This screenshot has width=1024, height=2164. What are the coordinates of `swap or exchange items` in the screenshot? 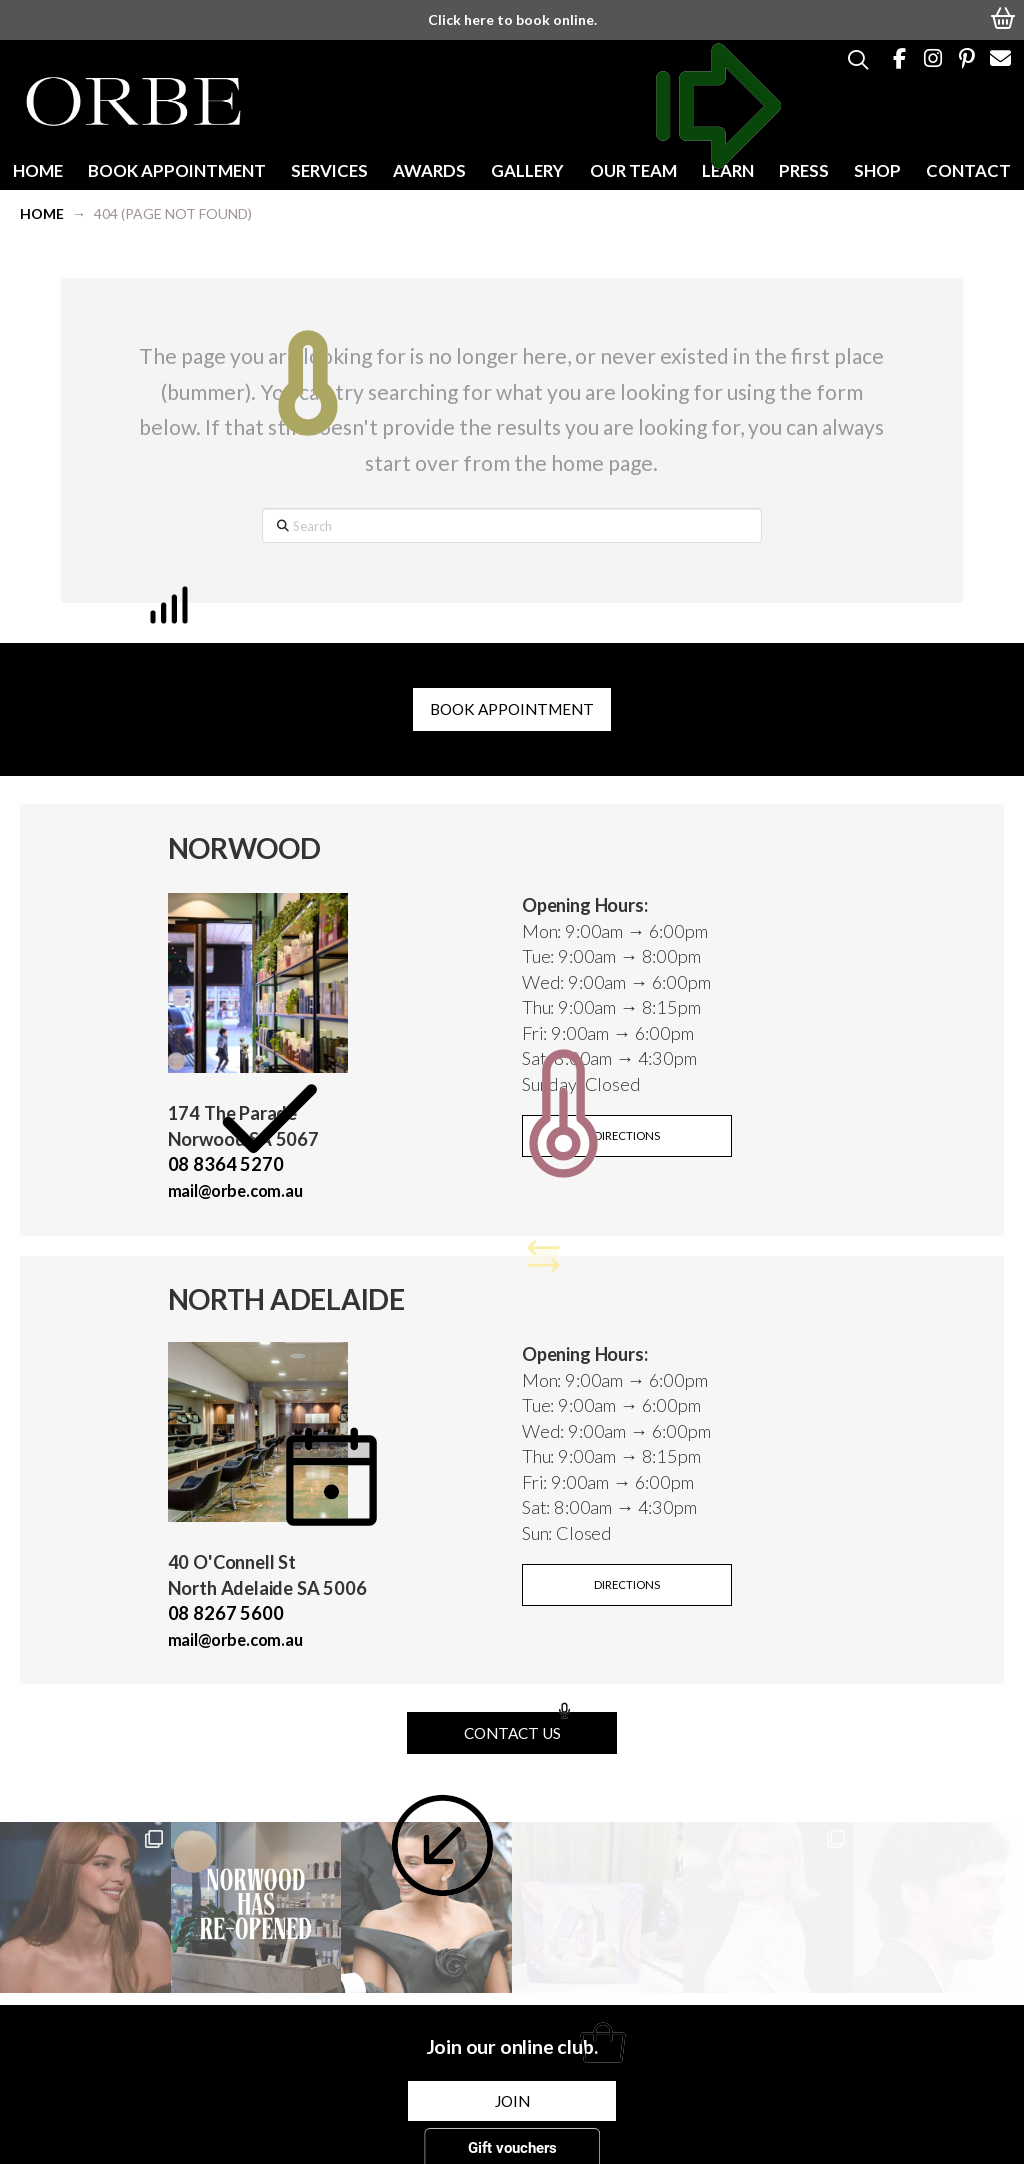 It's located at (543, 1256).